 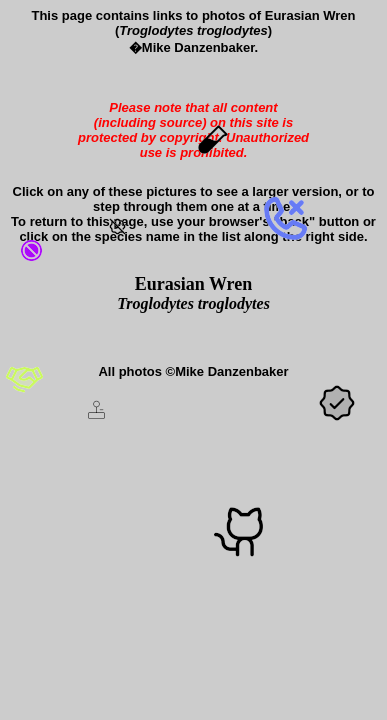 What do you see at coordinates (117, 226) in the screenshot?
I see `discount or promotion unavailable` at bounding box center [117, 226].